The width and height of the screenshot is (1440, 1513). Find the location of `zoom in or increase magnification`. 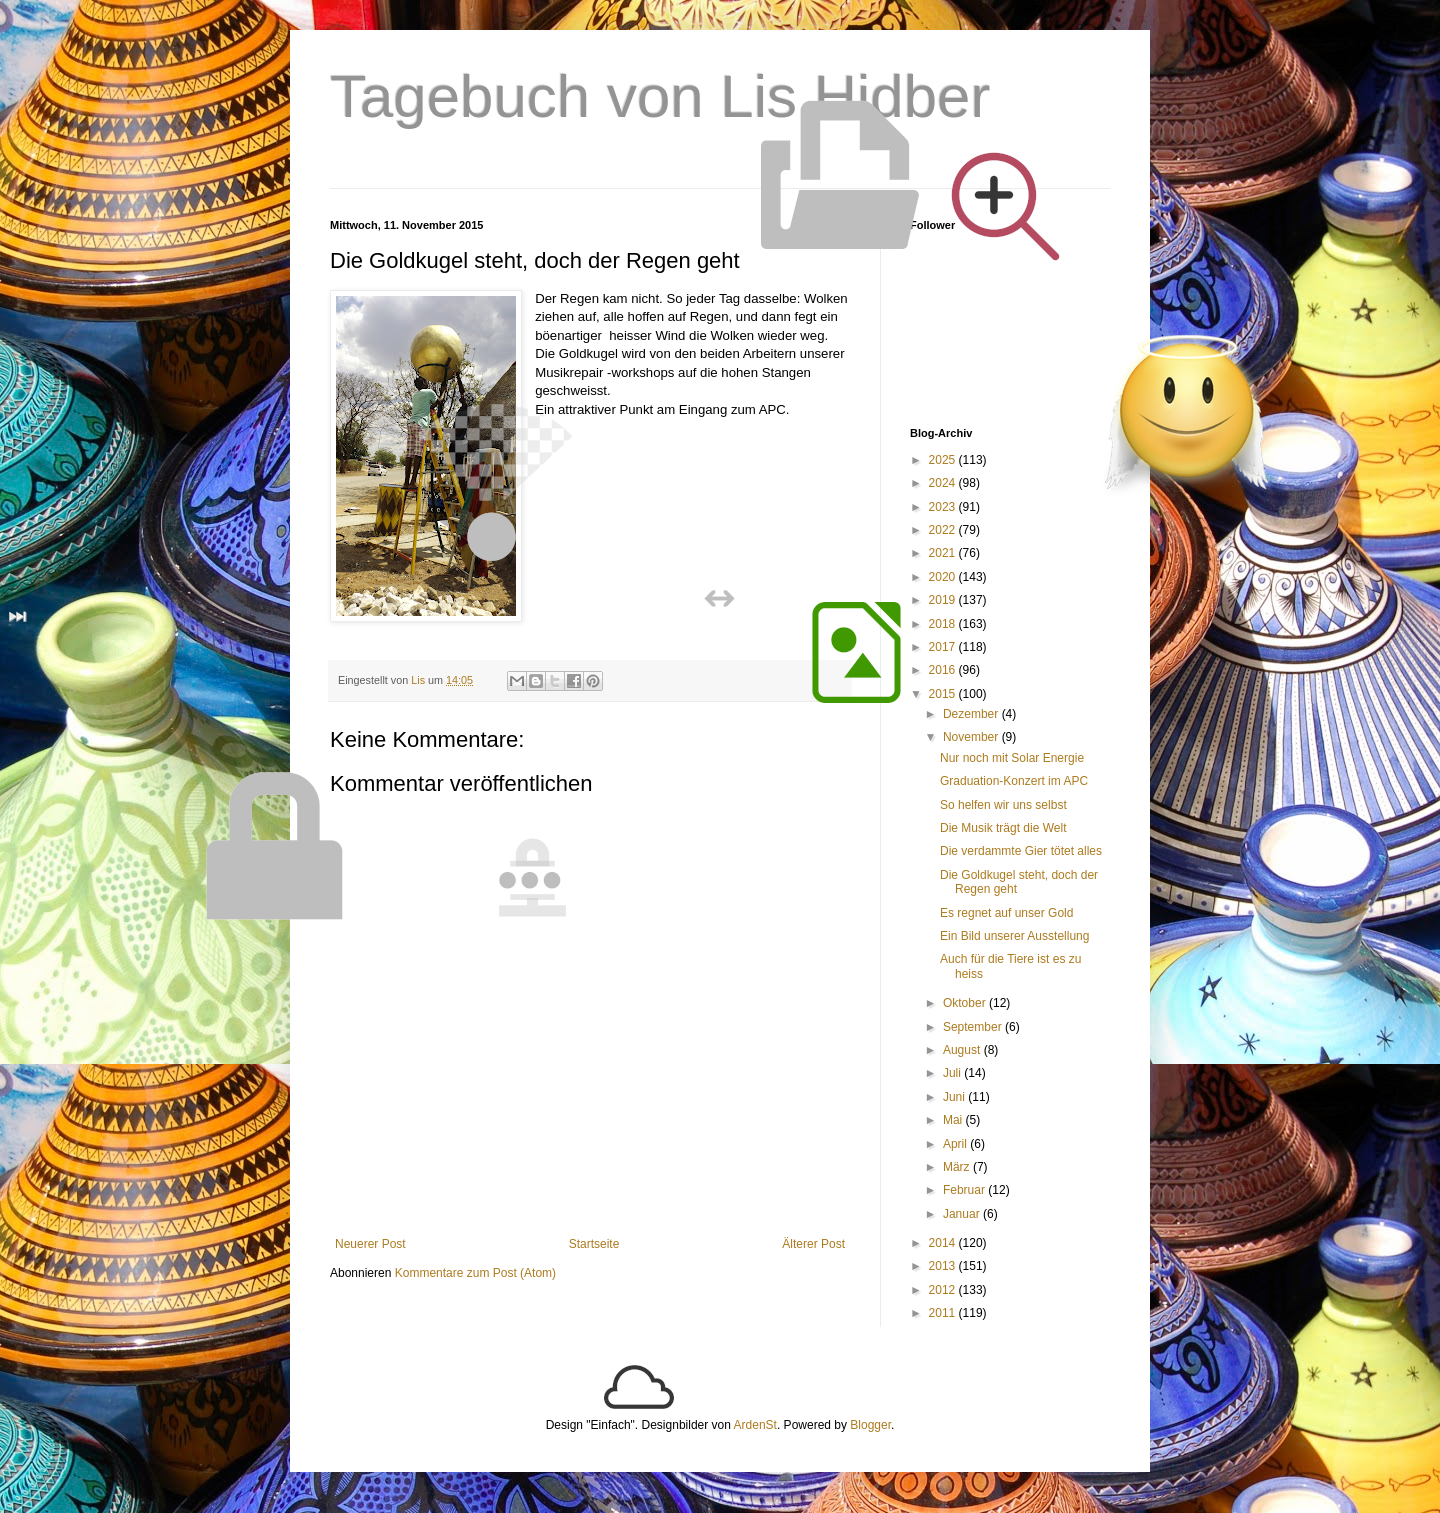

zoom in or increase magnification is located at coordinates (1005, 206).